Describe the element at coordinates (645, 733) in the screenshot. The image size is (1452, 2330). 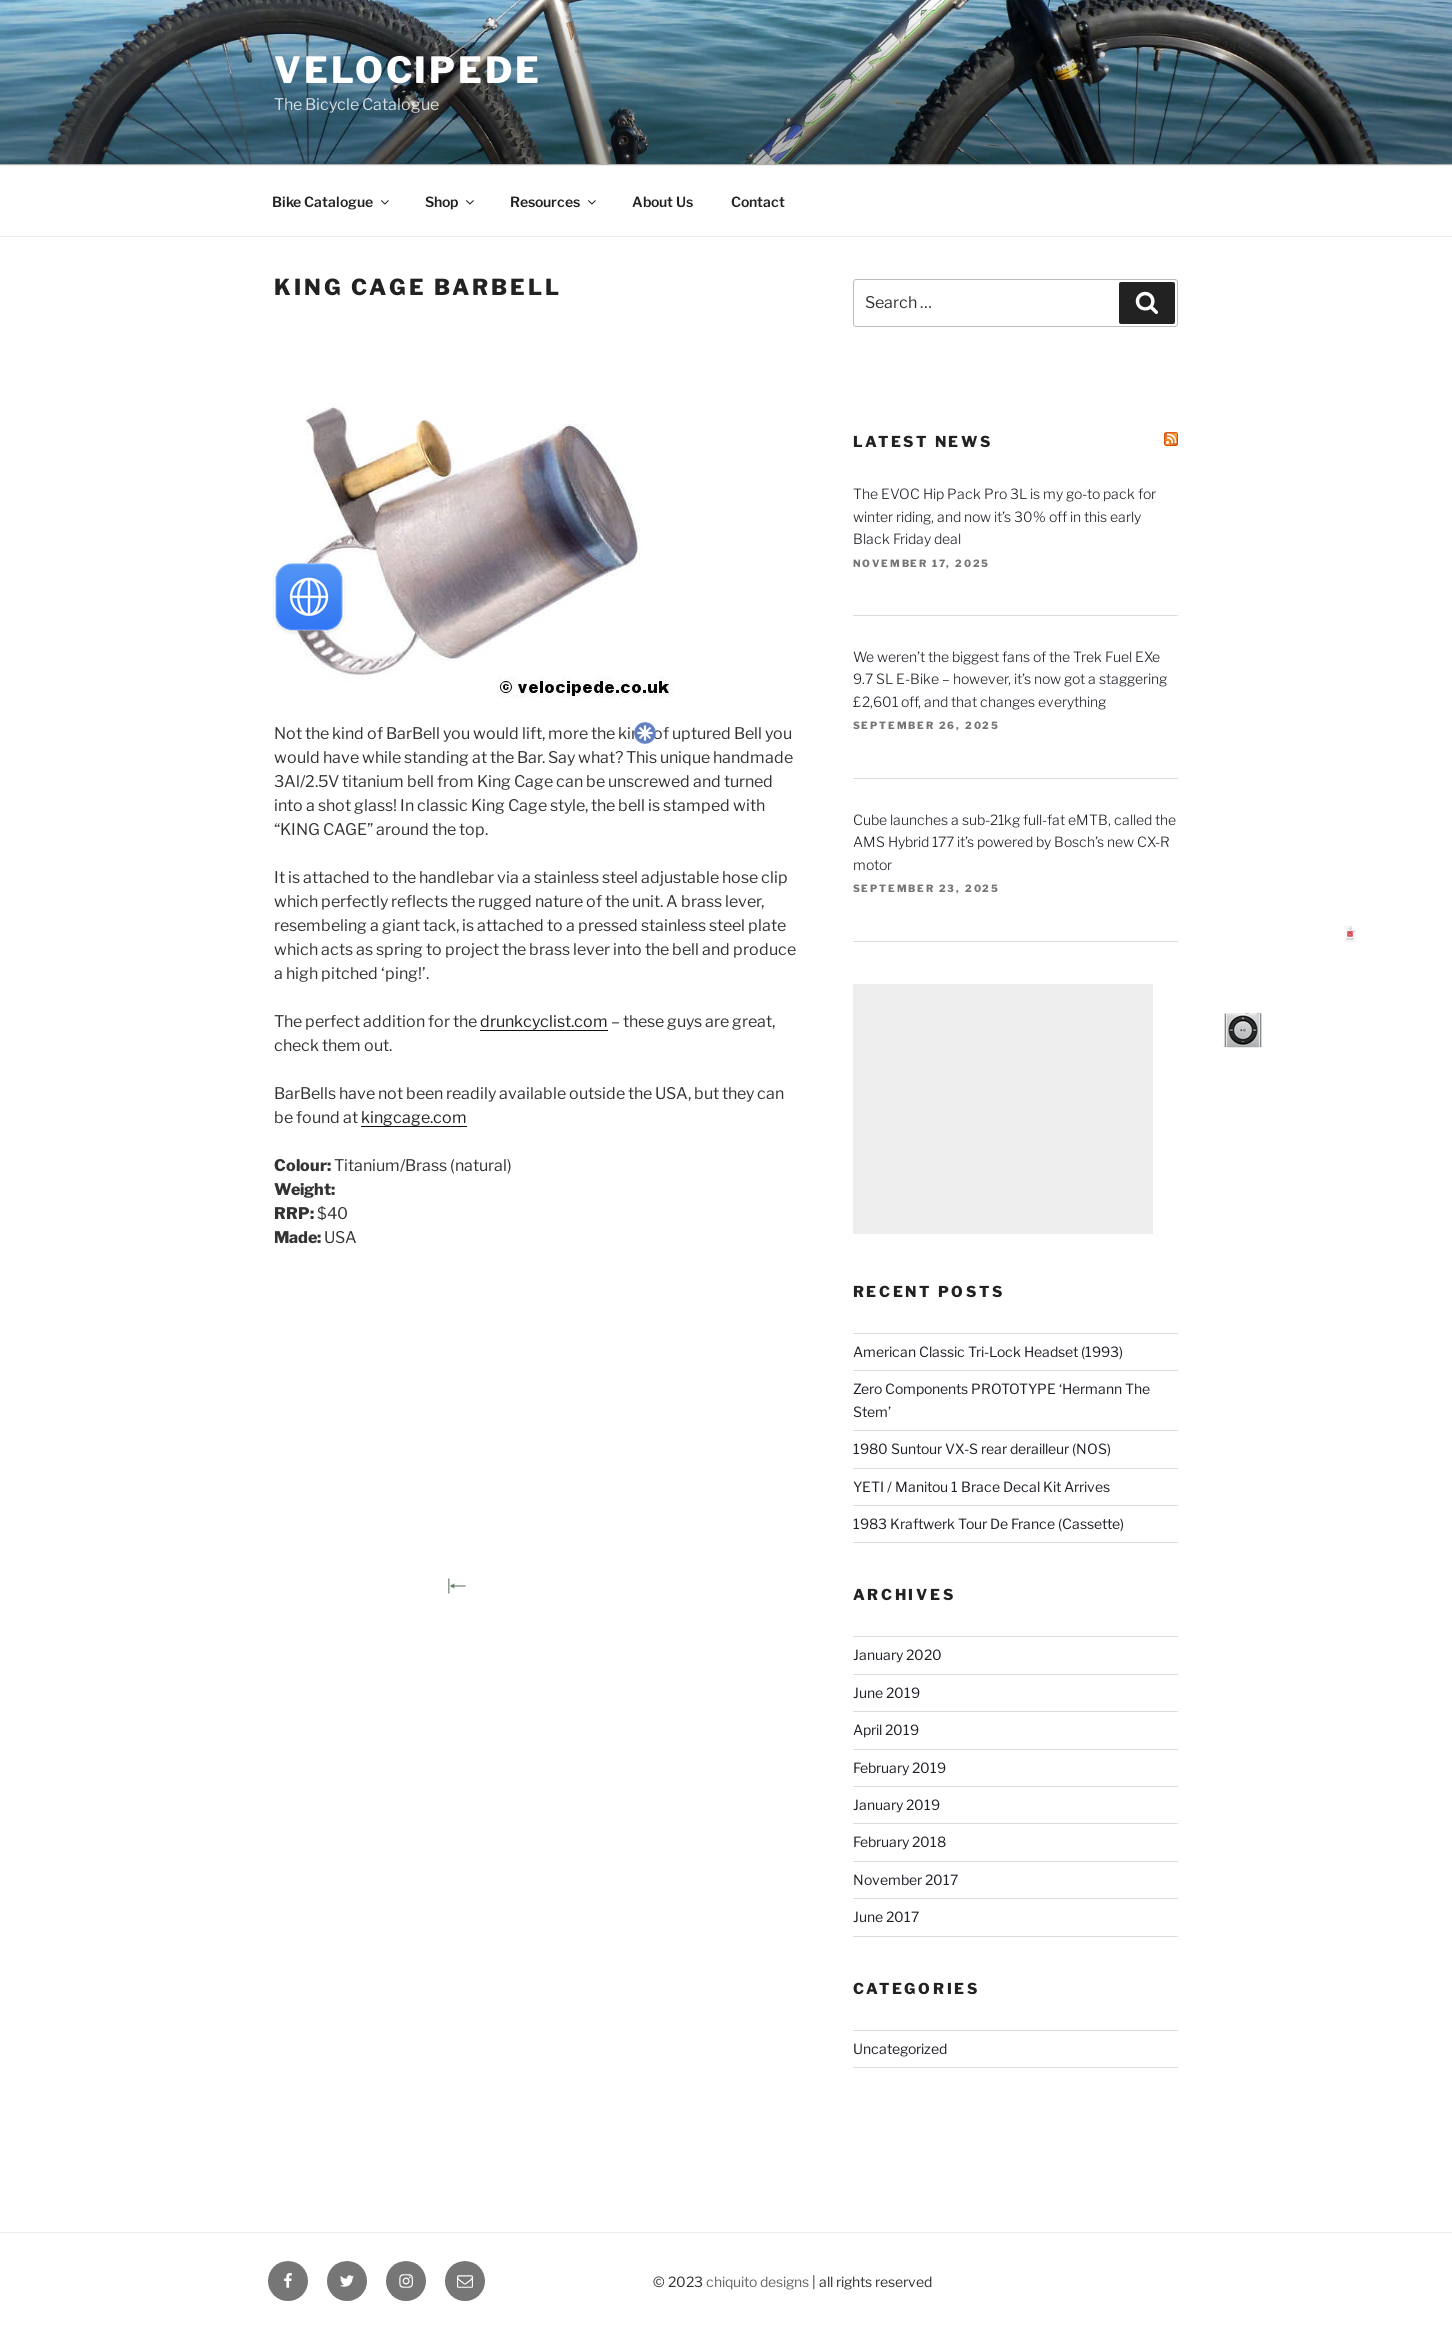
I see `generic badge or emblem indicator` at that location.